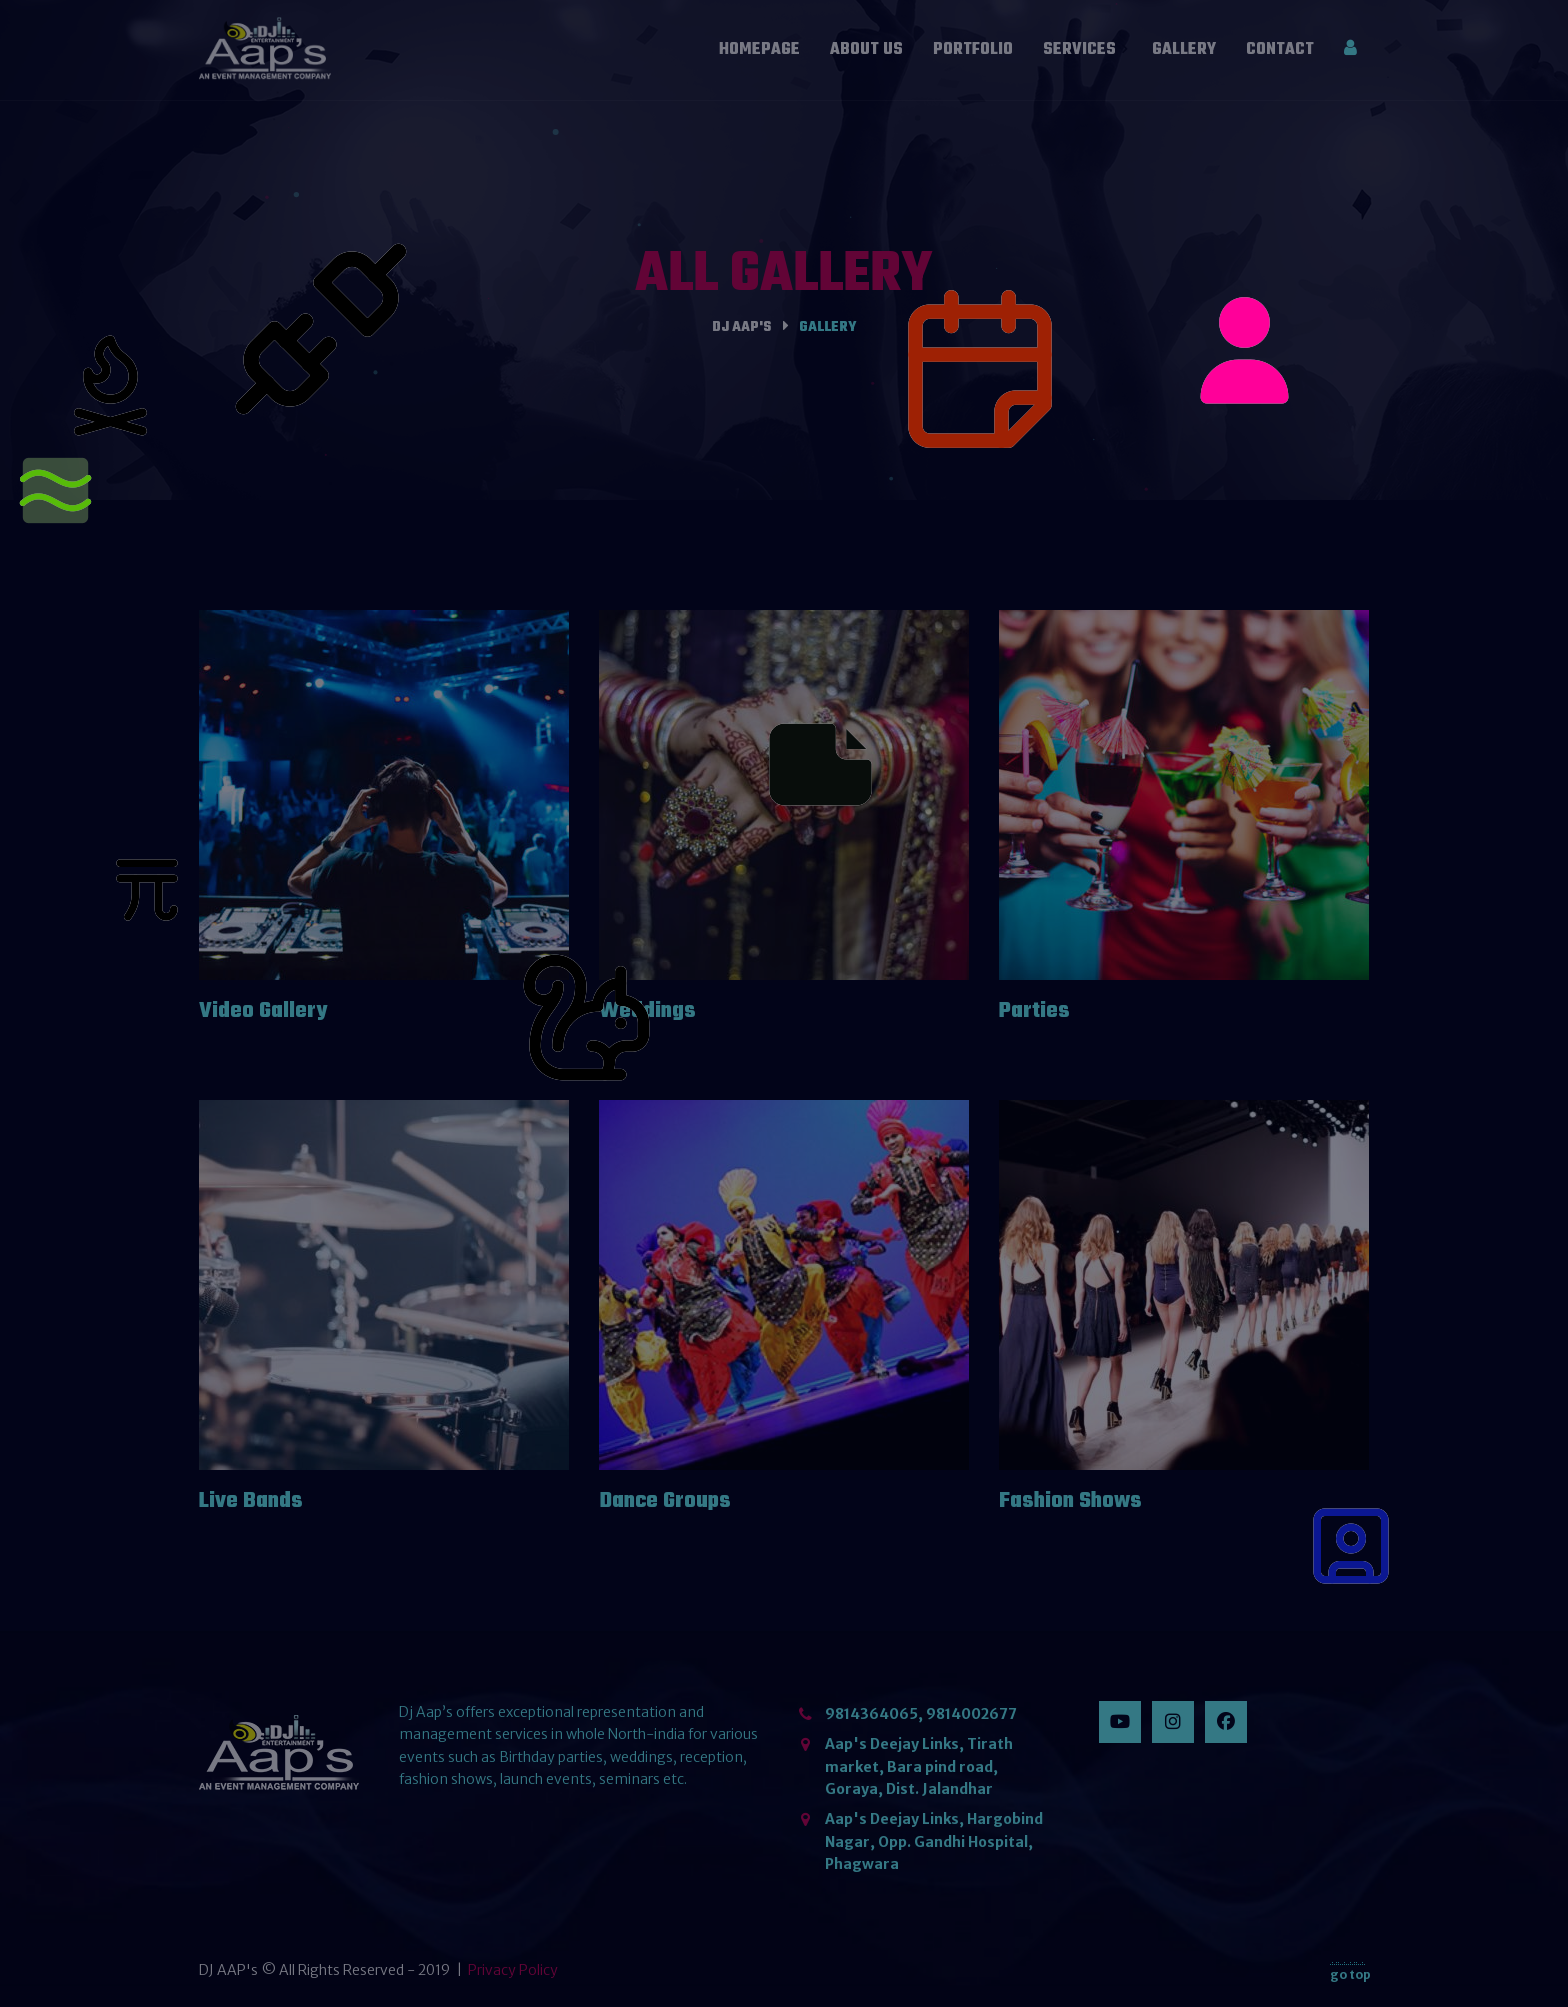 The image size is (1568, 2007). What do you see at coordinates (586, 1017) in the screenshot?
I see `access nature or wildlife-related content` at bounding box center [586, 1017].